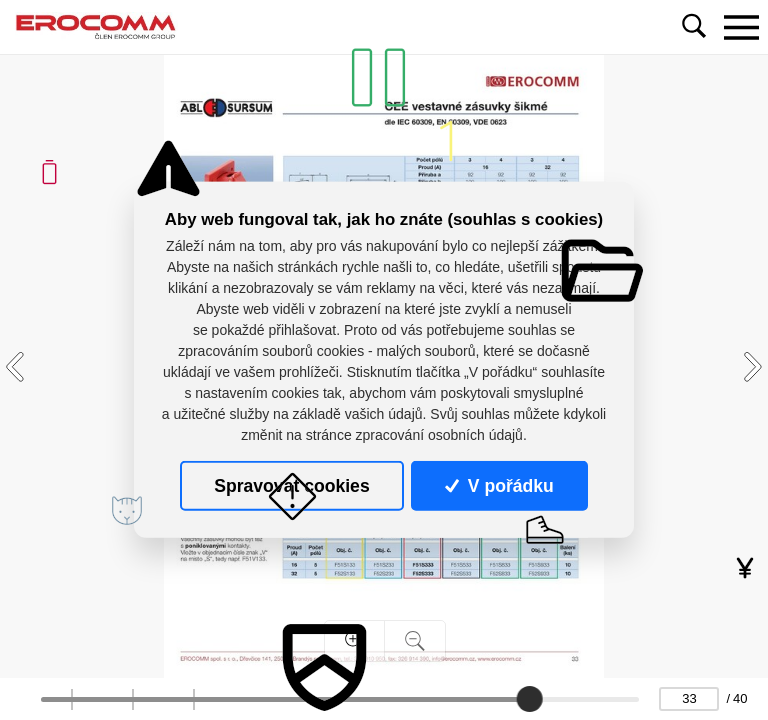 This screenshot has width=768, height=720. What do you see at coordinates (168, 169) in the screenshot?
I see `send a message` at bounding box center [168, 169].